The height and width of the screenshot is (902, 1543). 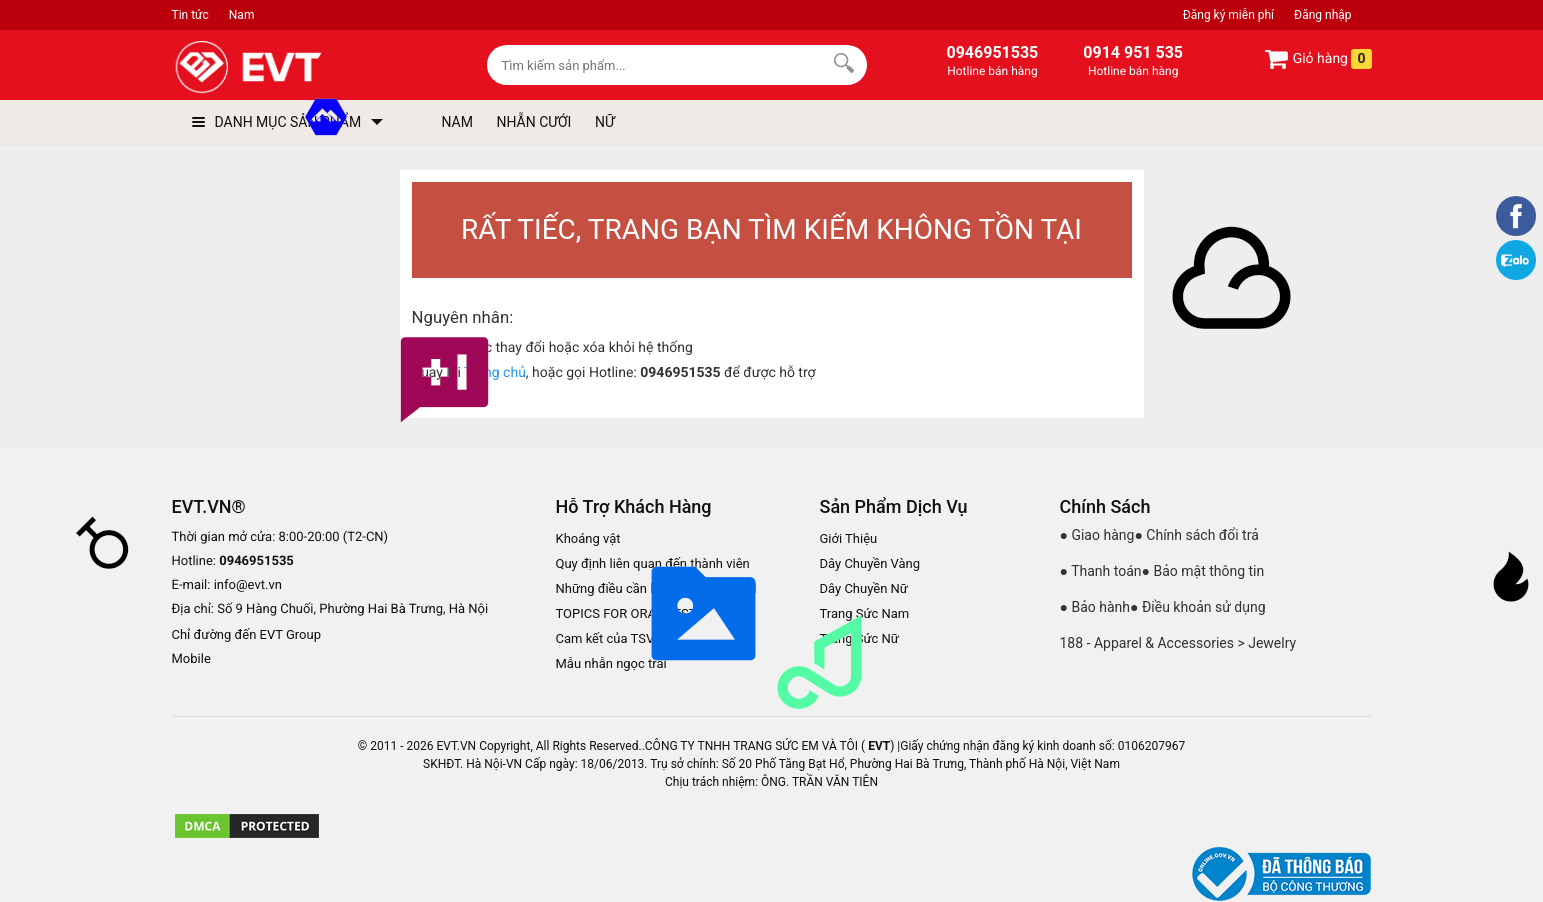 What do you see at coordinates (703, 613) in the screenshot?
I see `open photo gallery folder` at bounding box center [703, 613].